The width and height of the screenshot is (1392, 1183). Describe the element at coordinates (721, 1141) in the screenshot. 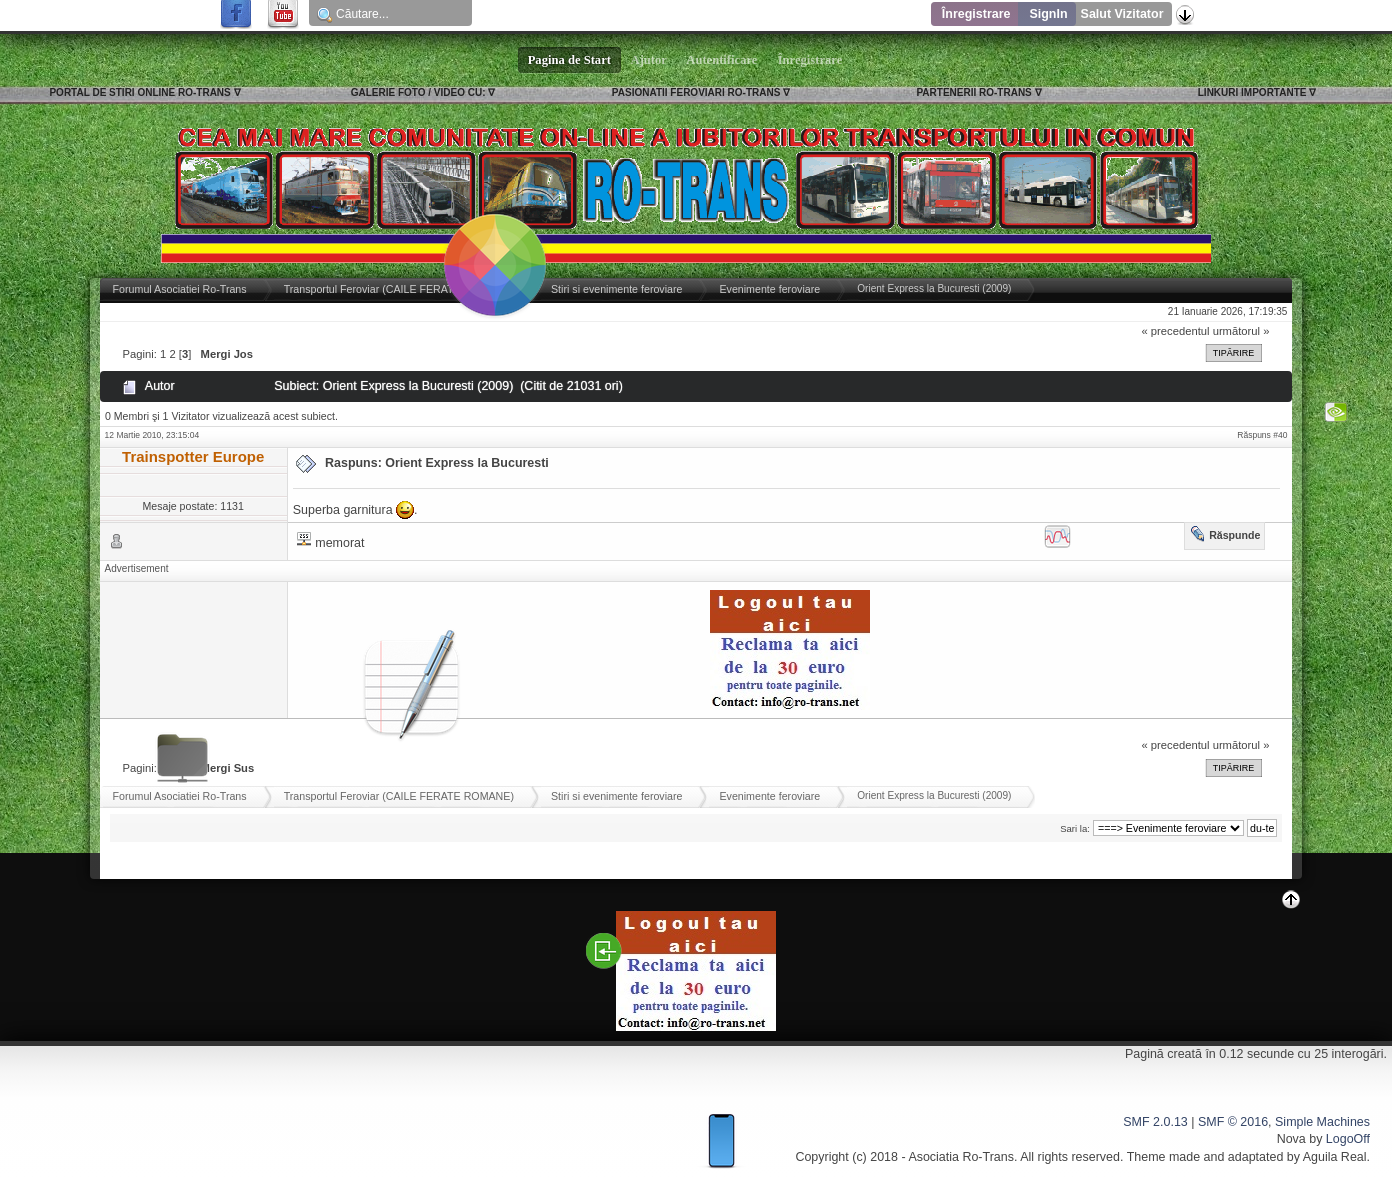

I see `connected iPhone device` at that location.